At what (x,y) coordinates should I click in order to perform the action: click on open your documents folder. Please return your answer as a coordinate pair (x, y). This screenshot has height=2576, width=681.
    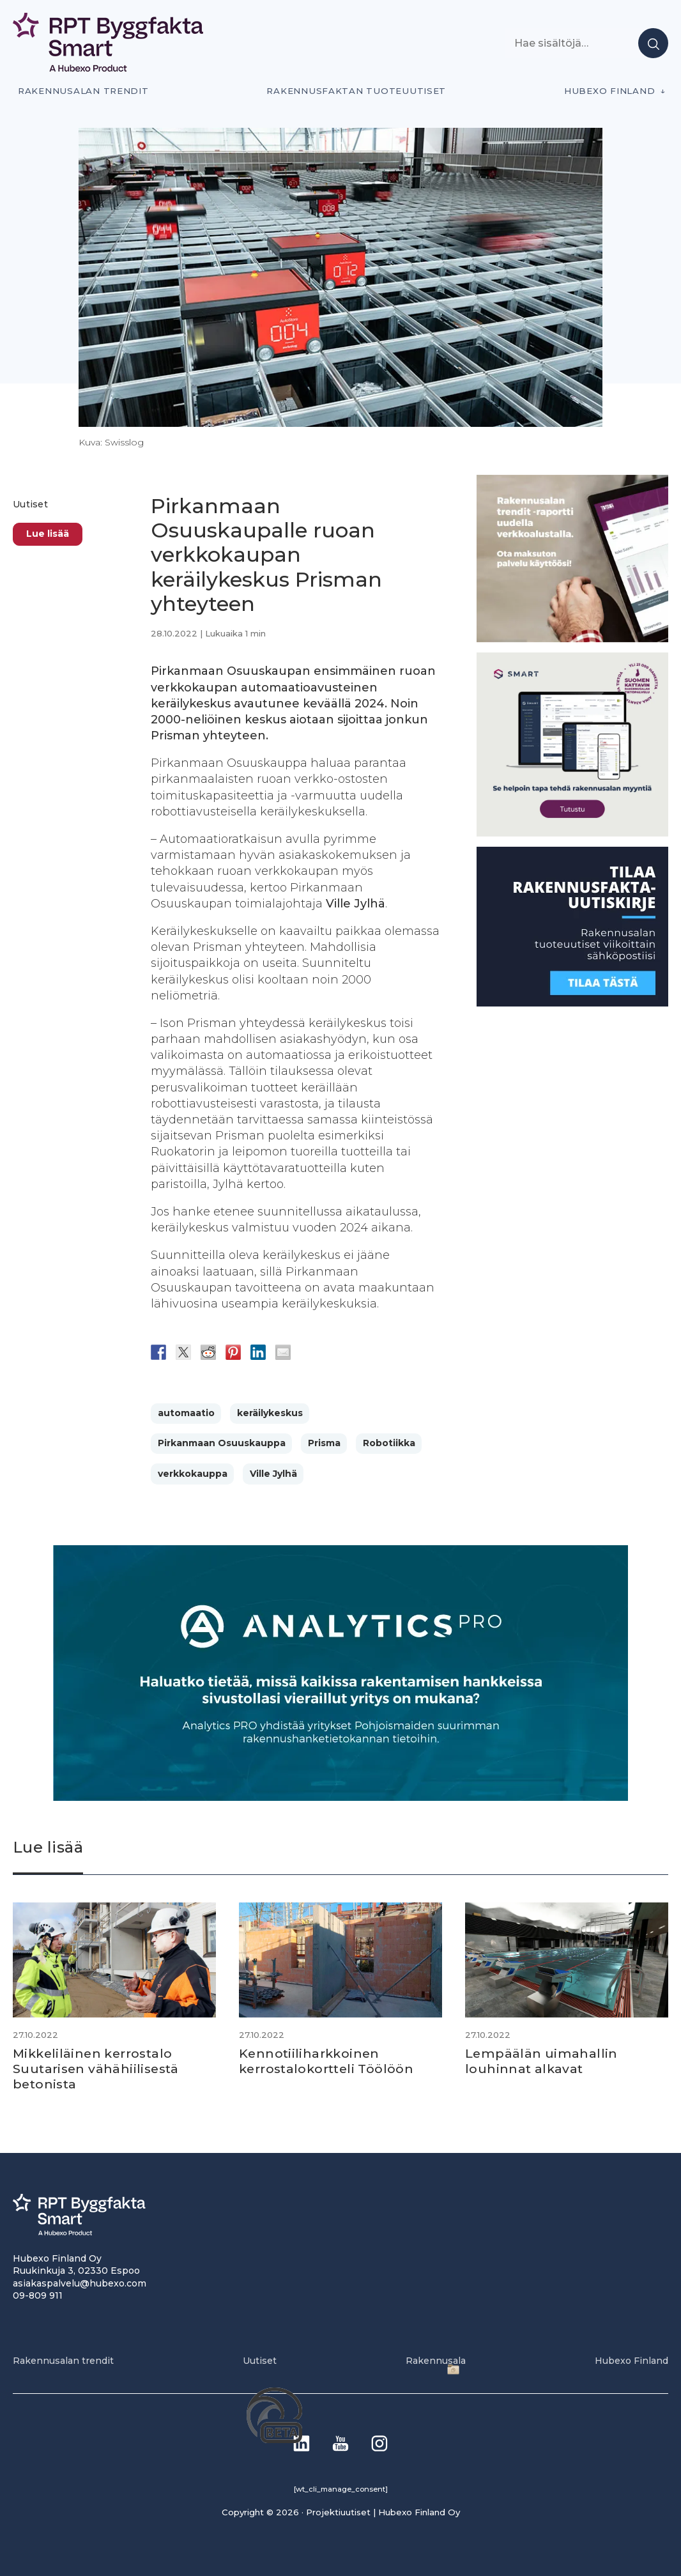
    Looking at the image, I should click on (453, 2370).